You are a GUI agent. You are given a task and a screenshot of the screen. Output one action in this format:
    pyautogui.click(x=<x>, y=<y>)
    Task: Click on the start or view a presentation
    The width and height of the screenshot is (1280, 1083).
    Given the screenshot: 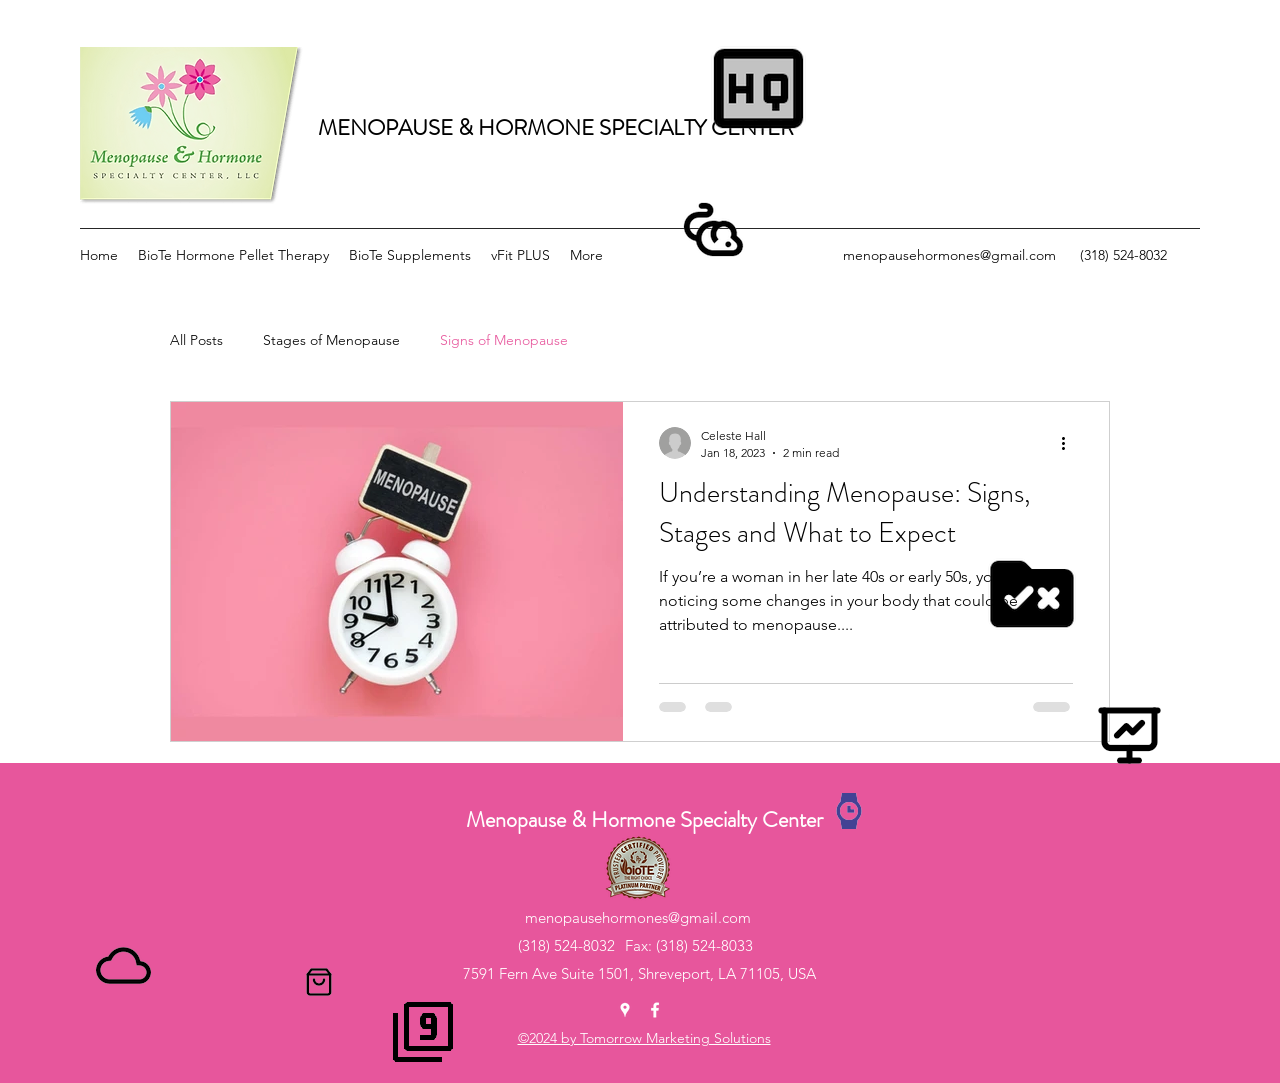 What is the action you would take?
    pyautogui.click(x=1129, y=735)
    